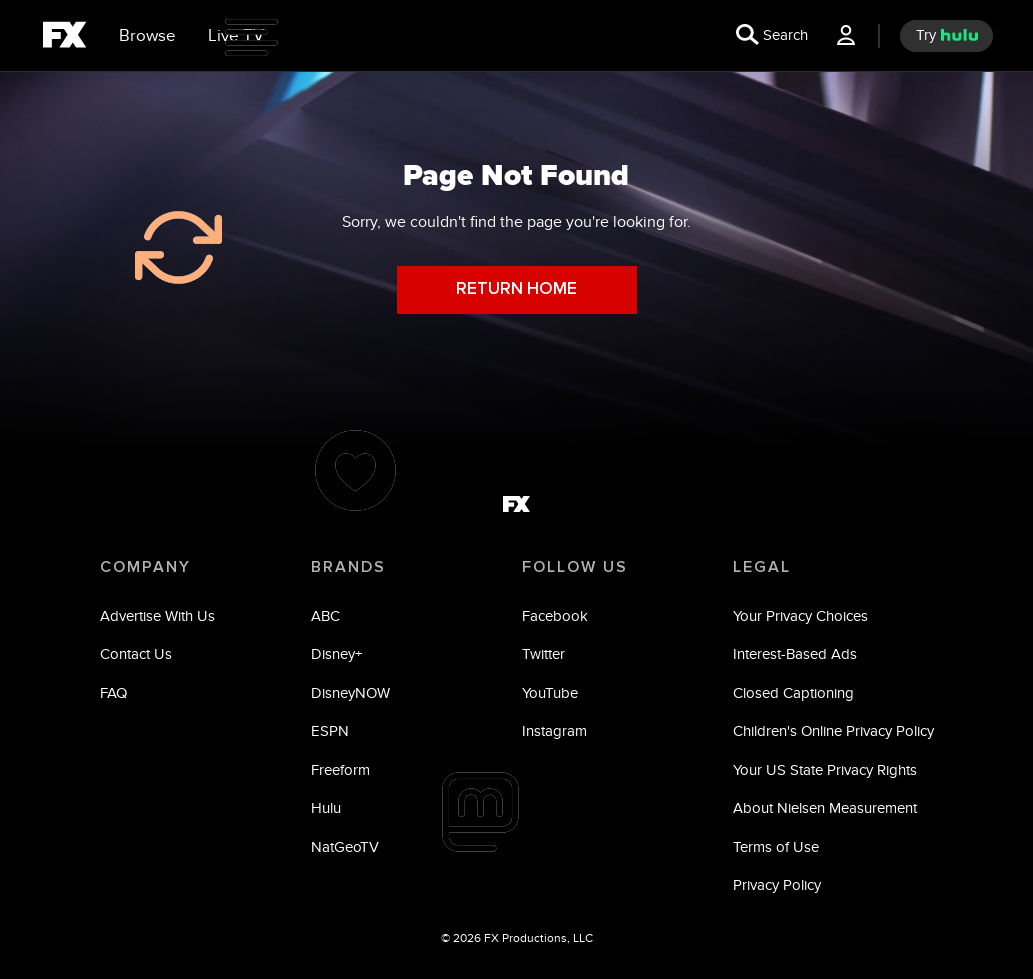 The width and height of the screenshot is (1033, 979). What do you see at coordinates (178, 247) in the screenshot?
I see `refresh or reload content` at bounding box center [178, 247].